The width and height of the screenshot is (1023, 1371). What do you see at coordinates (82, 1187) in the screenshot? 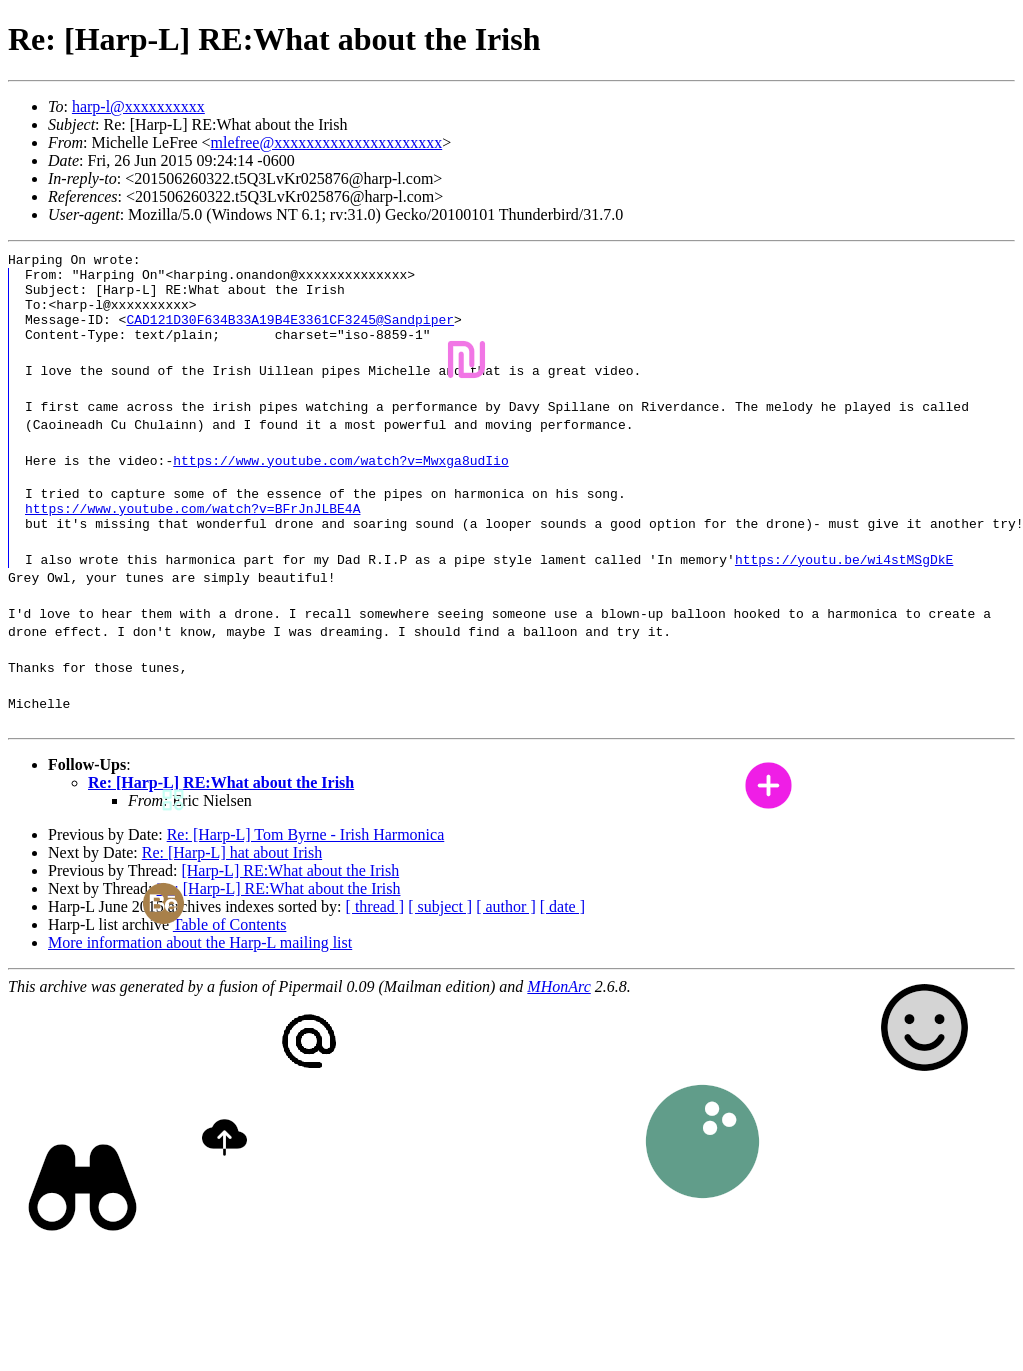
I see `search or explore content` at bounding box center [82, 1187].